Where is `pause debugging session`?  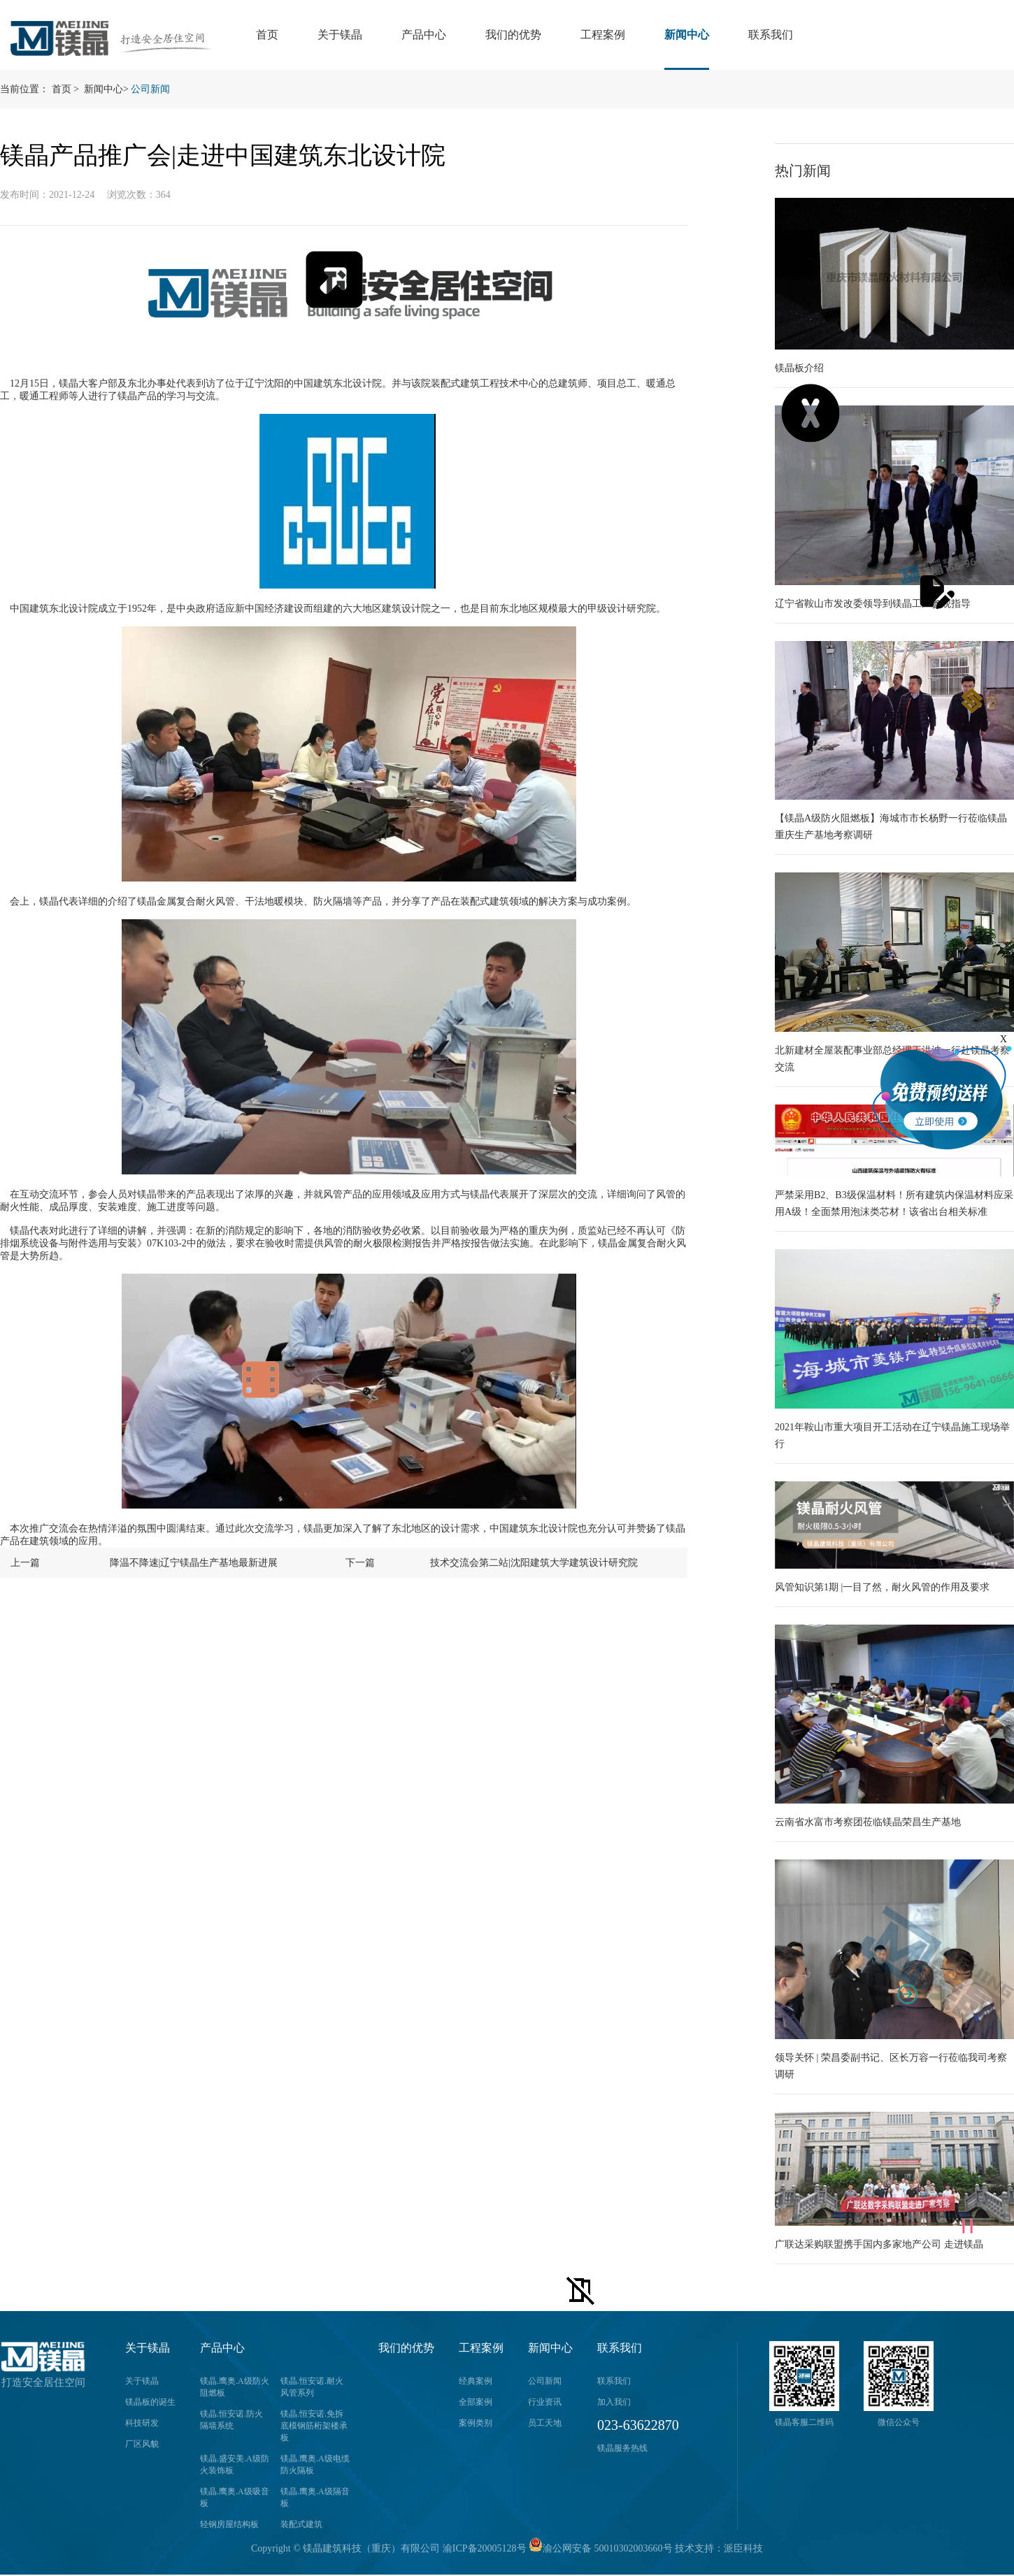
pause debugging session is located at coordinates (967, 2226).